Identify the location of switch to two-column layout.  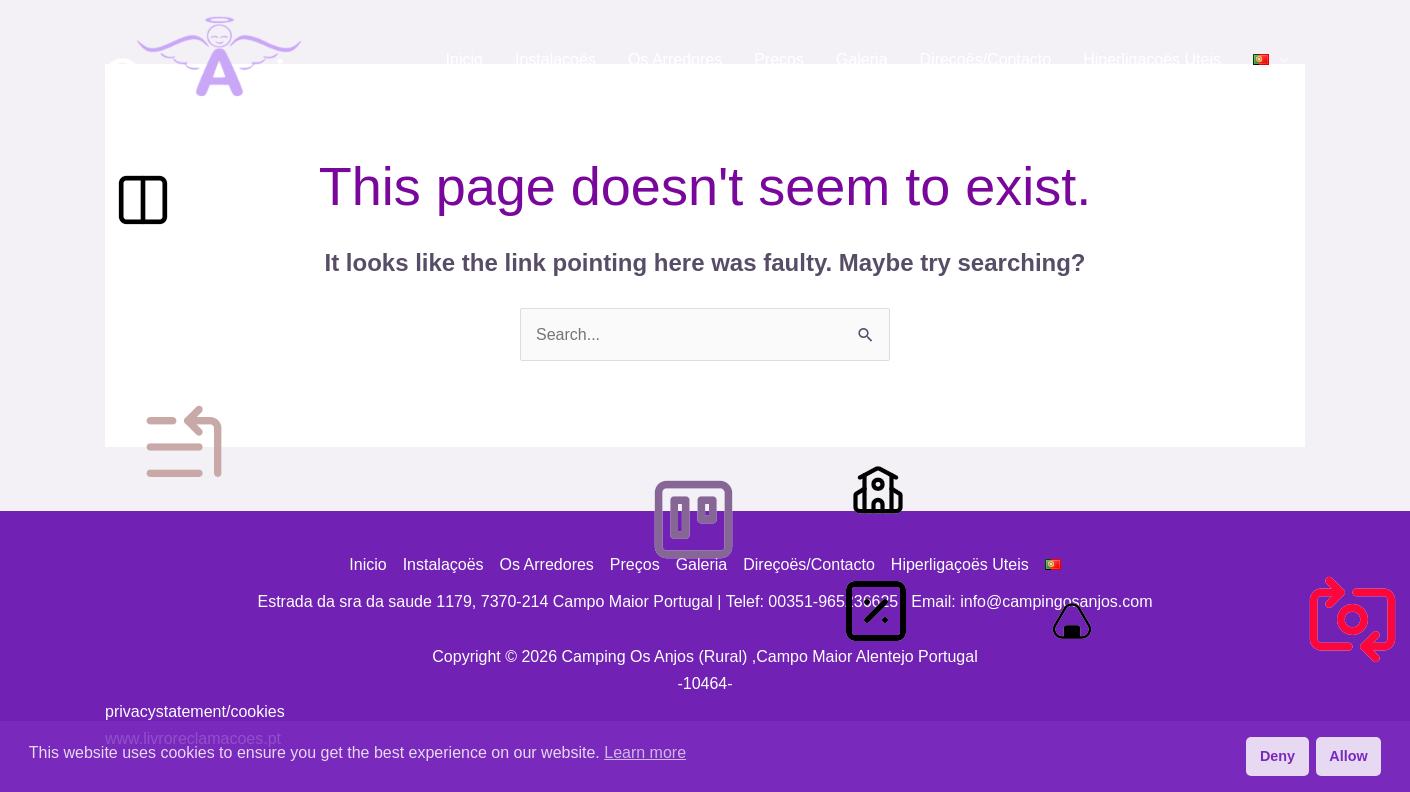
(143, 200).